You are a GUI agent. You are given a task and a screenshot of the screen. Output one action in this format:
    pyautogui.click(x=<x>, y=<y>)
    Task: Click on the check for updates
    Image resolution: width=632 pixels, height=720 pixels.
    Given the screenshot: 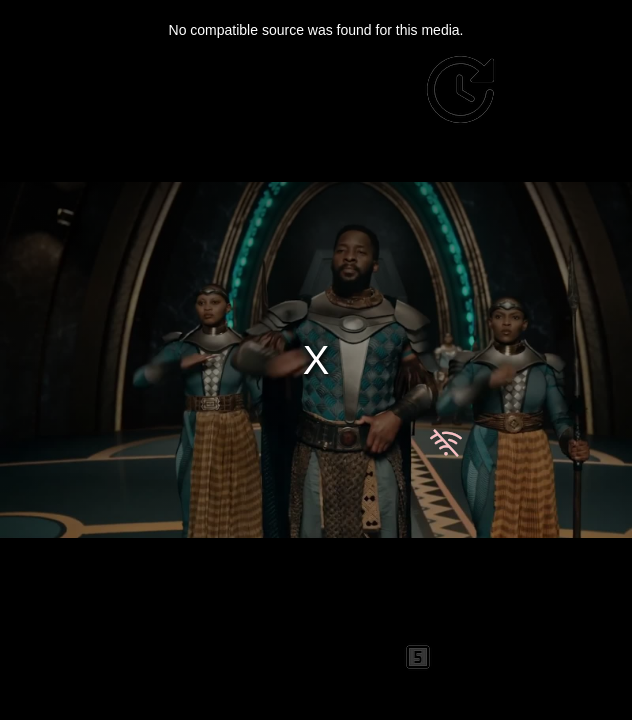 What is the action you would take?
    pyautogui.click(x=460, y=89)
    